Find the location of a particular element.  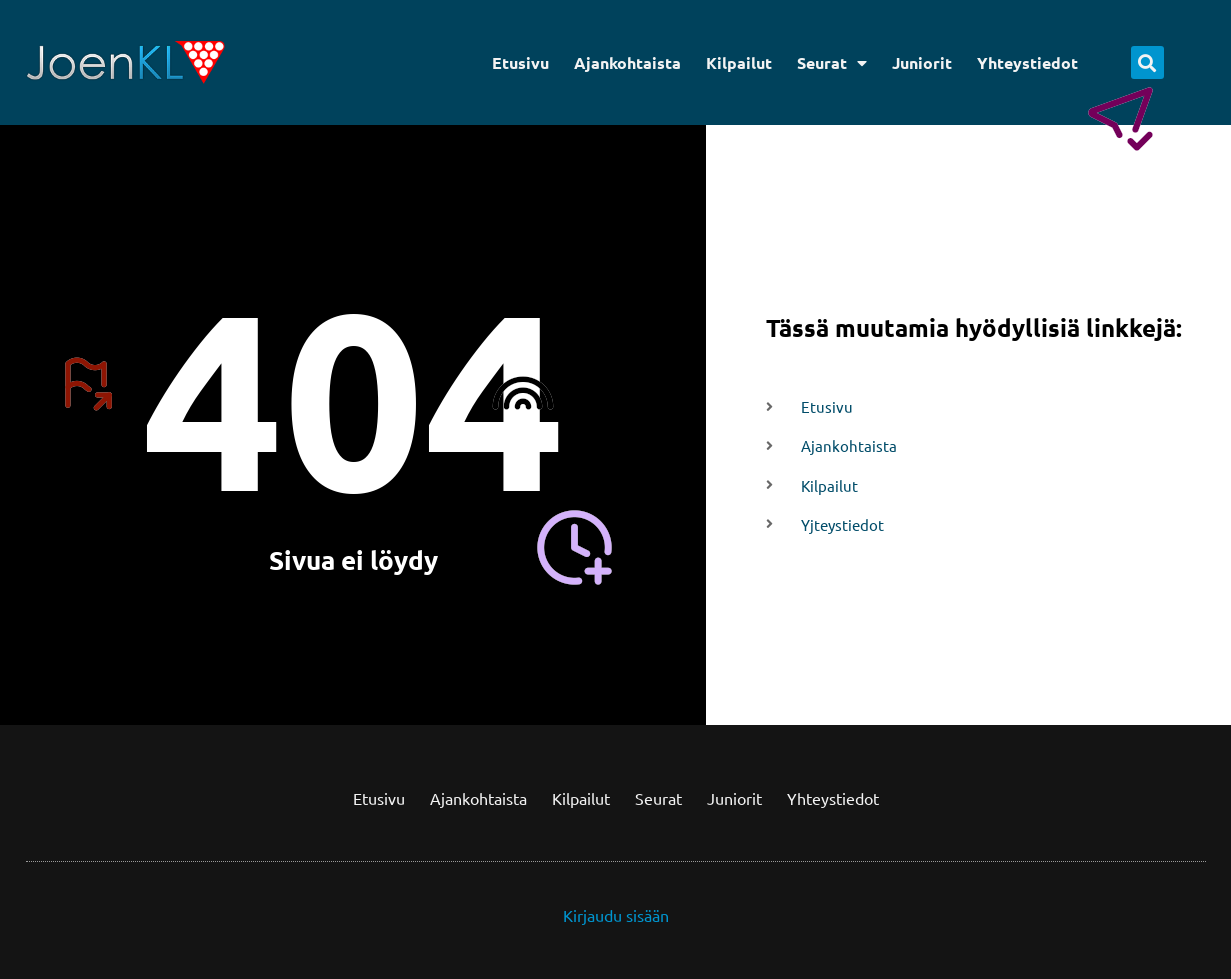

indicates pride or LGBTQ+ related content is located at coordinates (523, 393).